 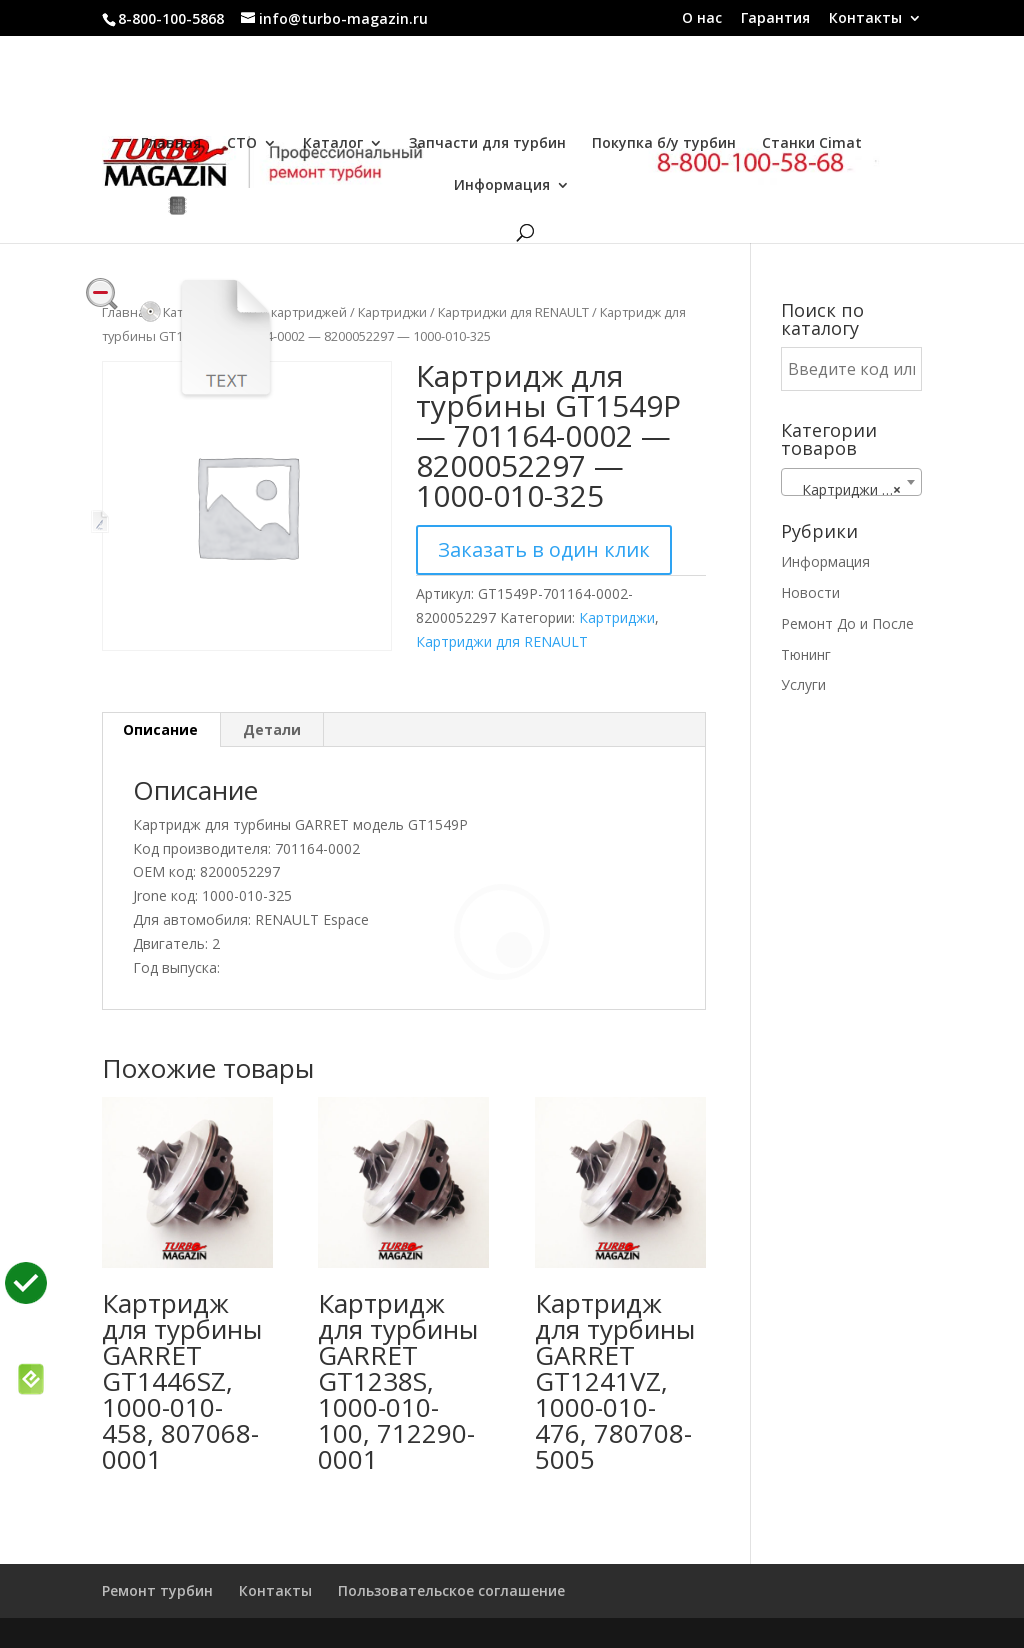 What do you see at coordinates (226, 339) in the screenshot?
I see `generic file type template icon` at bounding box center [226, 339].